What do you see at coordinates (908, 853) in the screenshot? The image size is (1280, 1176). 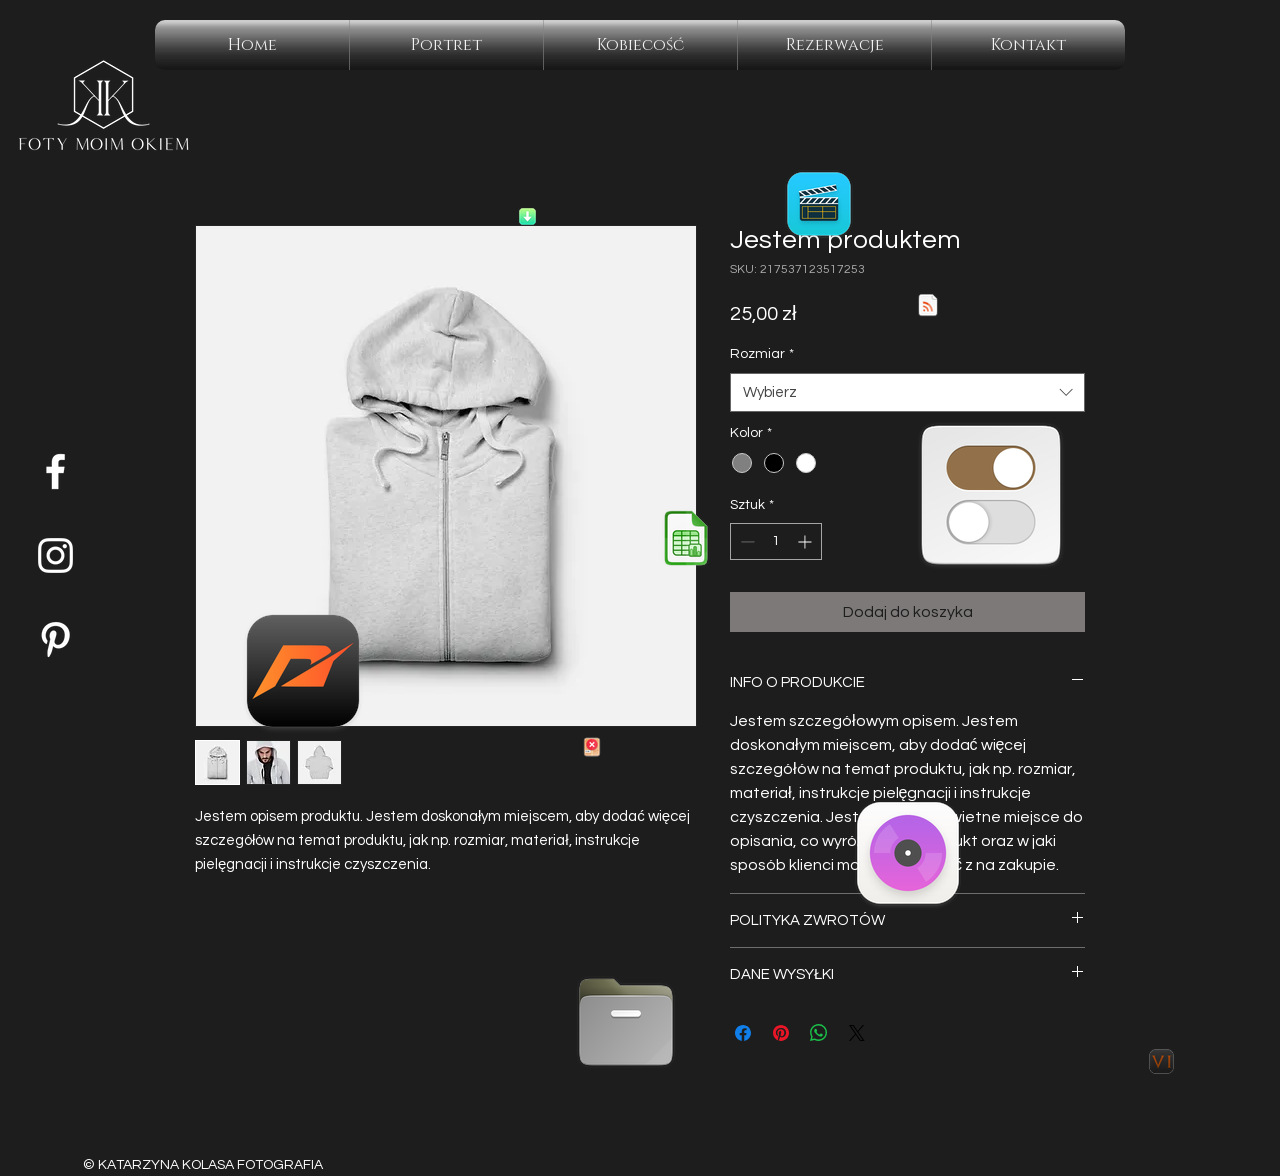 I see `open tauon music box app` at bounding box center [908, 853].